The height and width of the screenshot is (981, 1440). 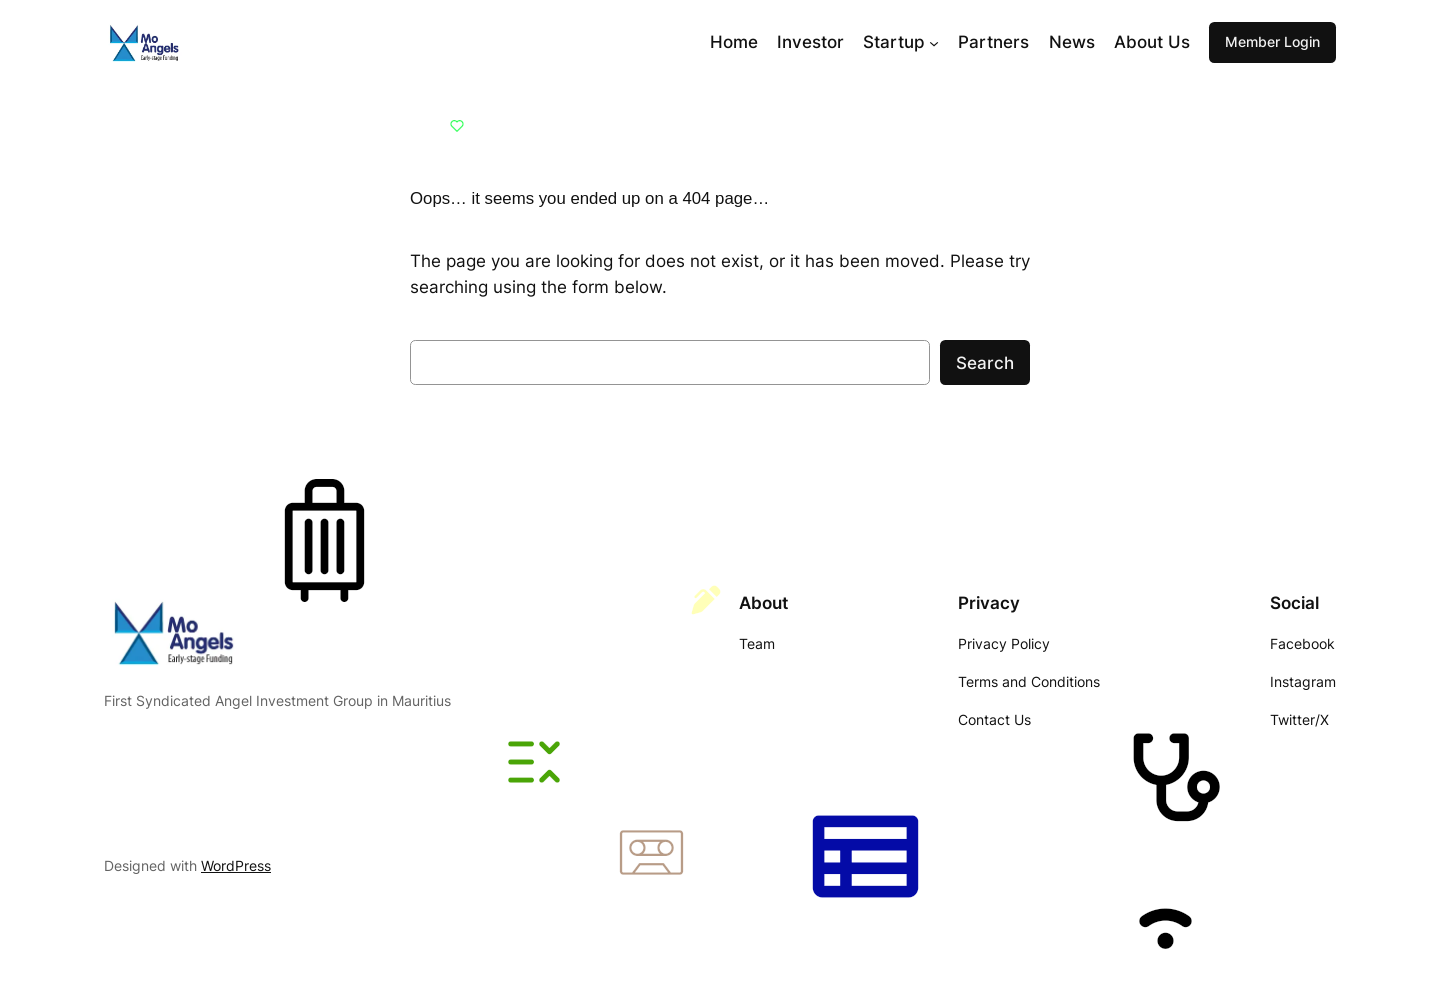 I want to click on access travel or trip planning features, so click(x=324, y=542).